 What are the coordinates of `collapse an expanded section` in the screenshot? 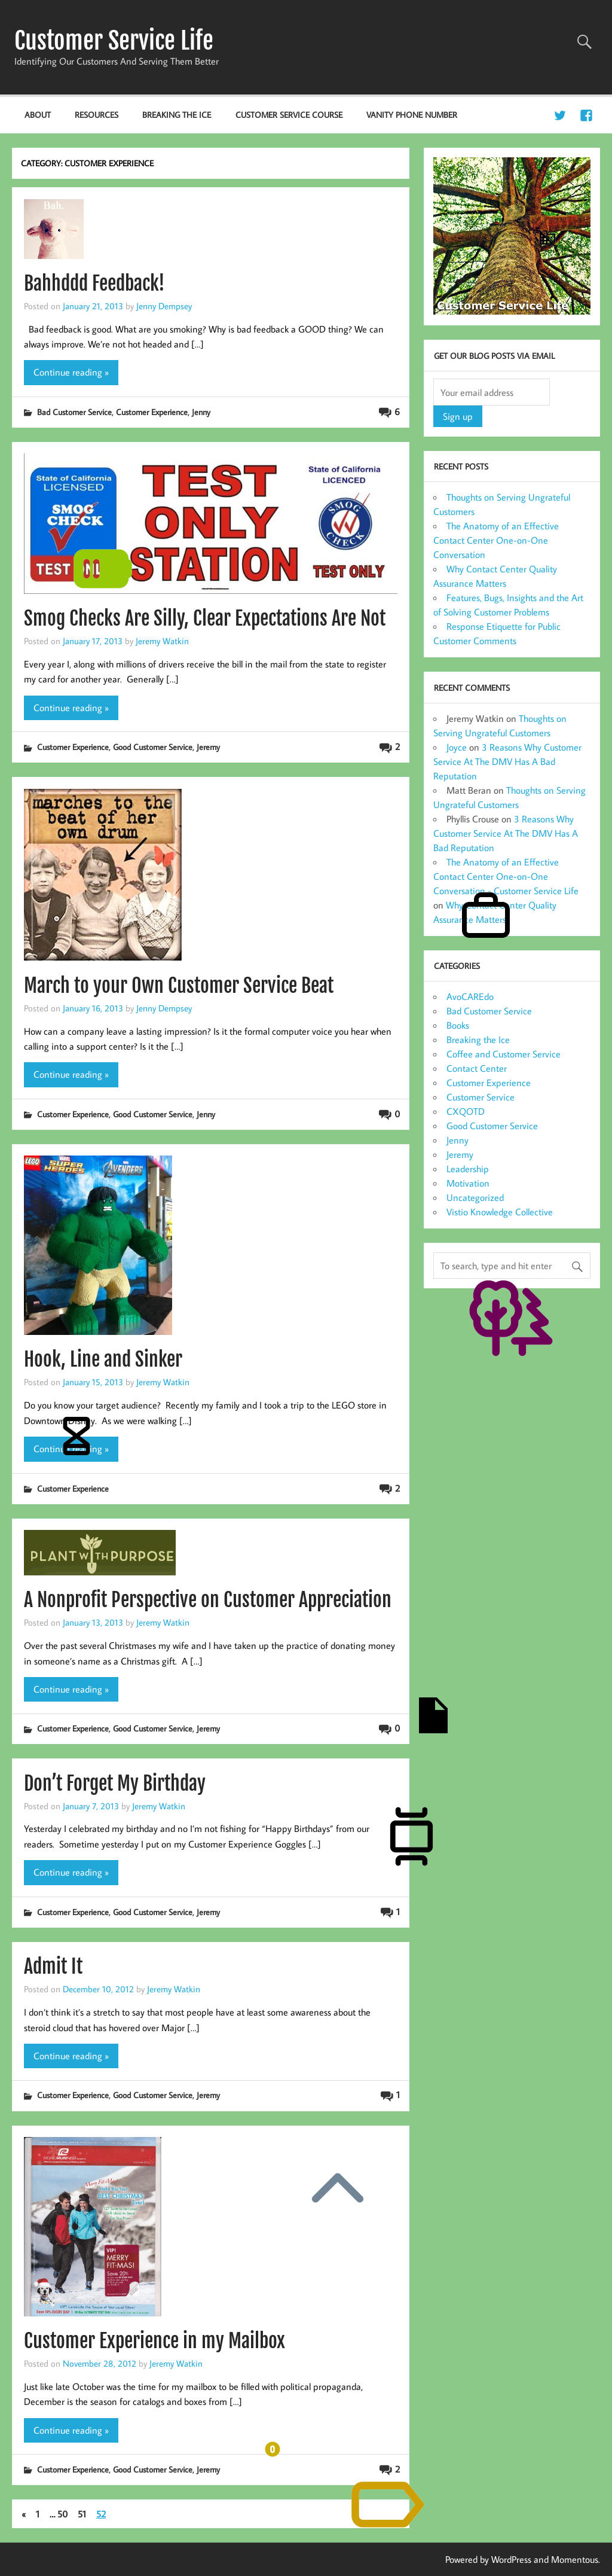 It's located at (338, 2188).